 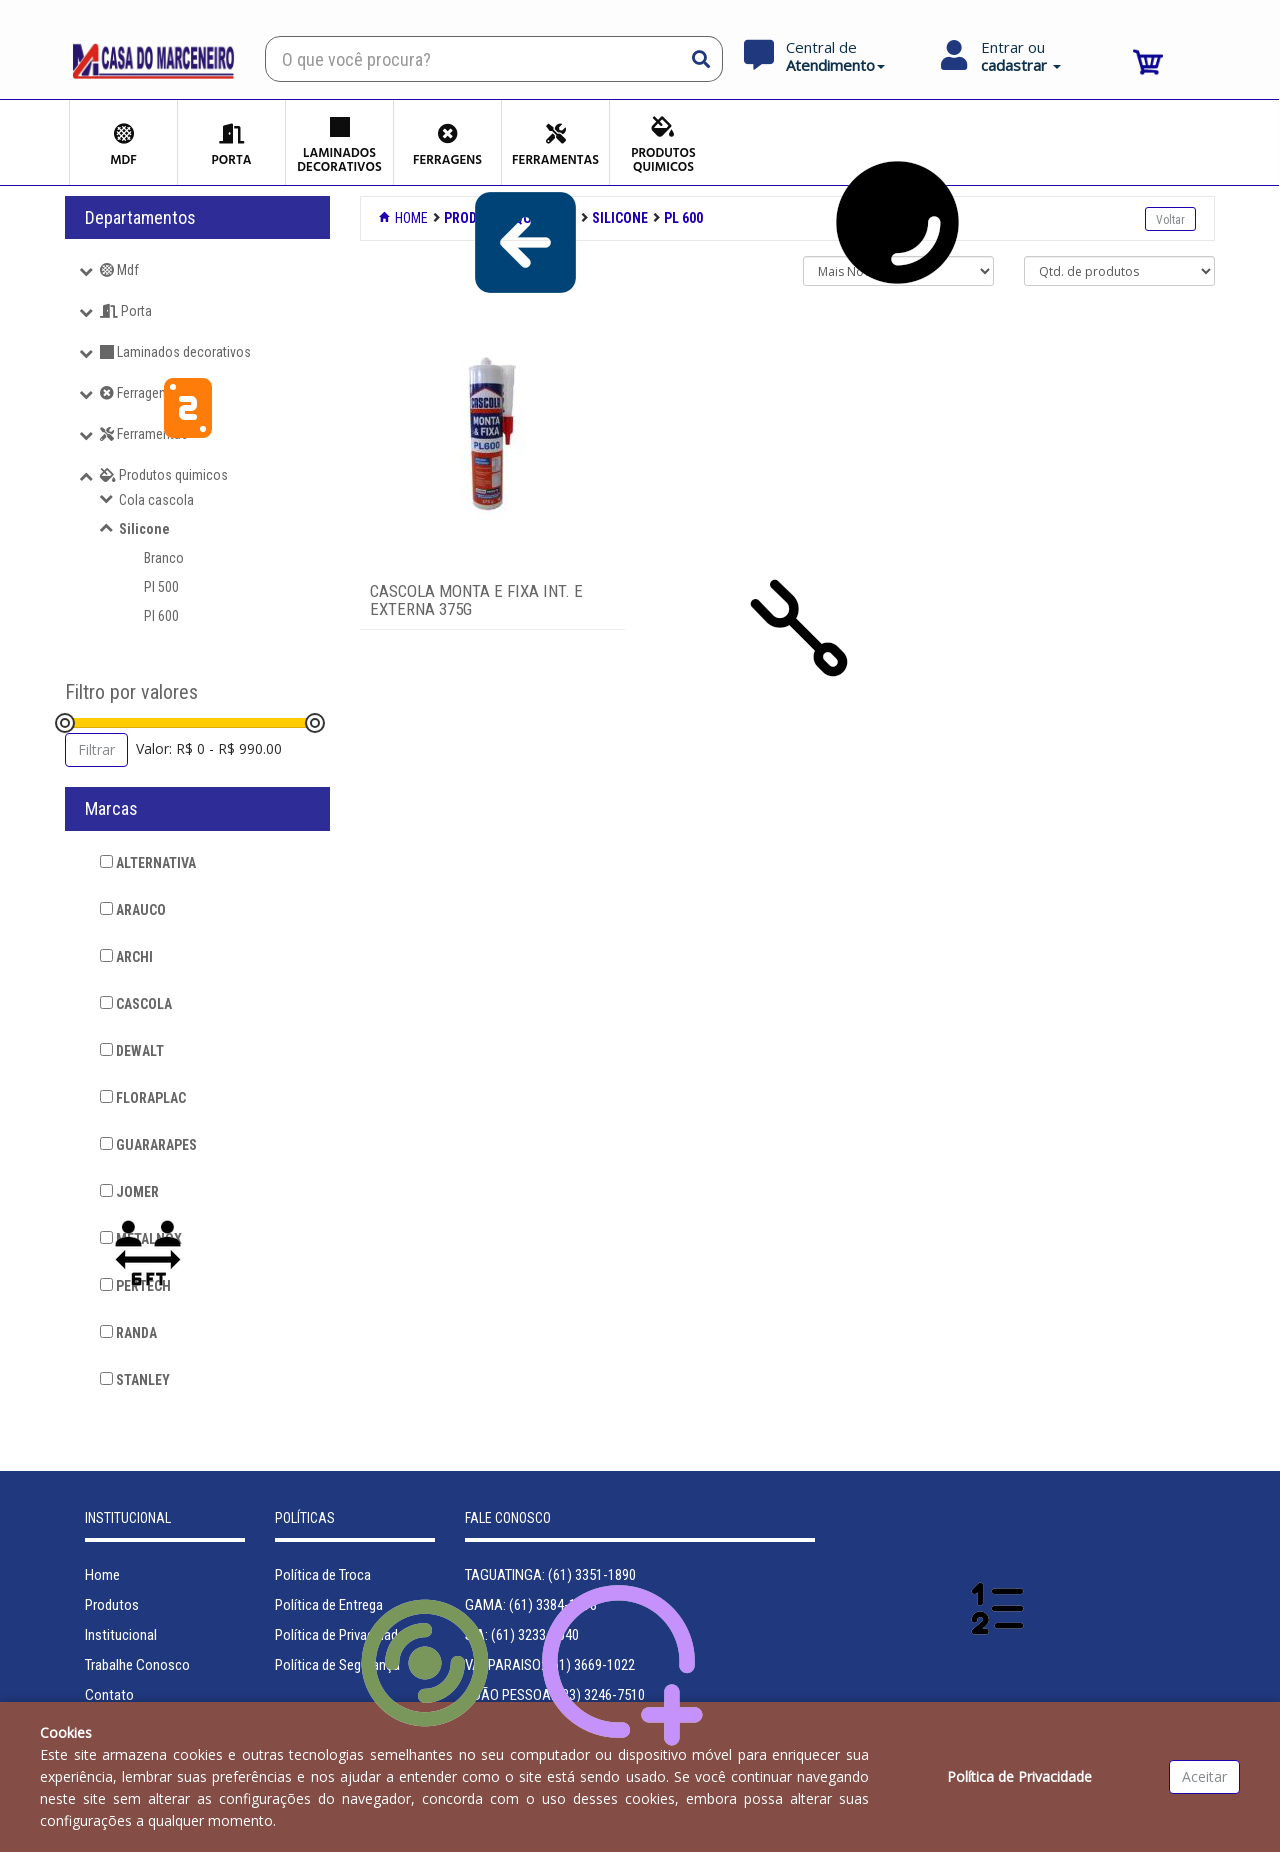 I want to click on play or browse music library, so click(x=425, y=1663).